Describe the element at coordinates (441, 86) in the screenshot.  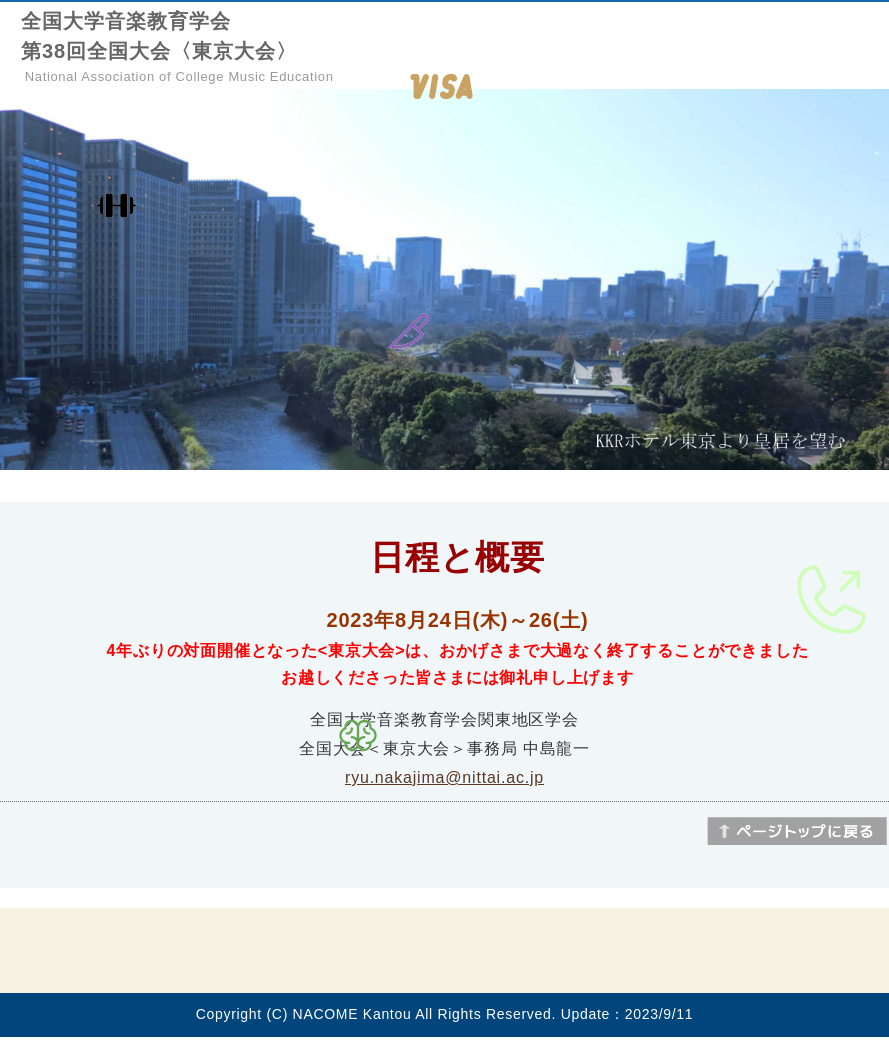
I see `indicates visa card payment option` at that location.